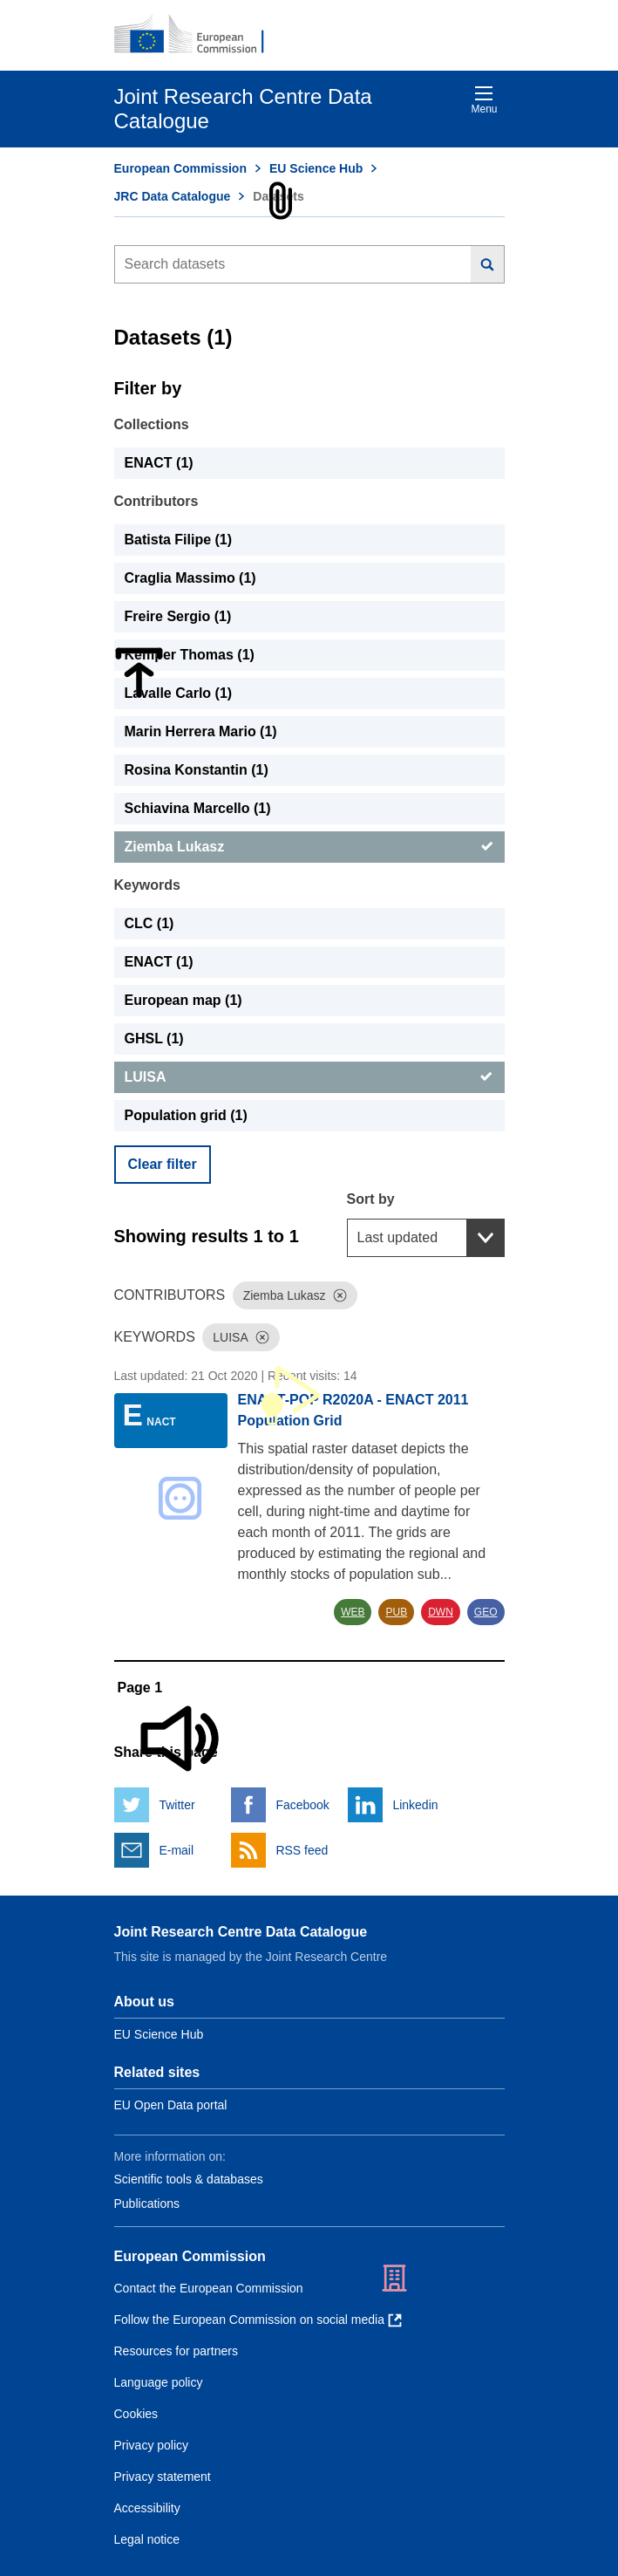  Describe the element at coordinates (180, 1498) in the screenshot. I see `select tumble dry normal setting` at that location.